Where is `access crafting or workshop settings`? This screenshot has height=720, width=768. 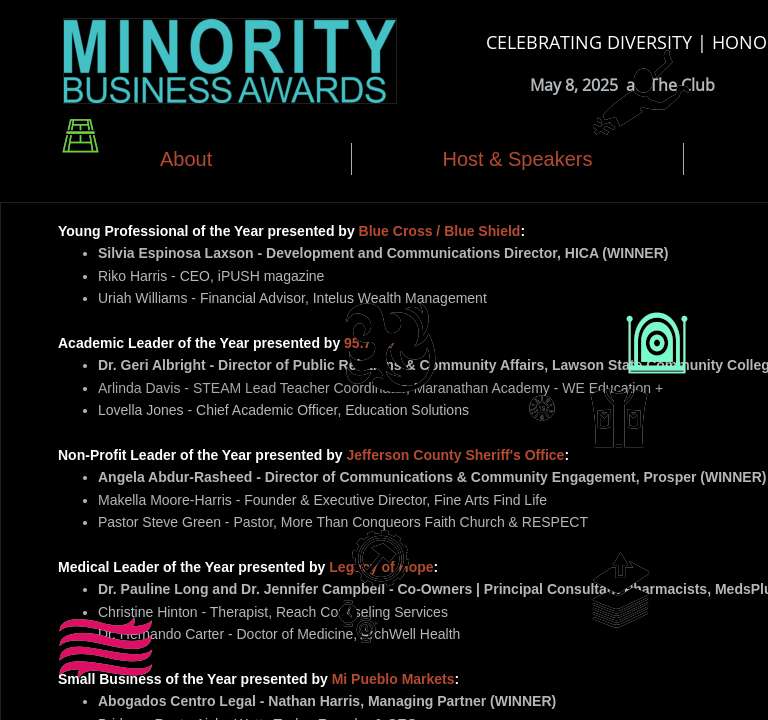 access crafting or workshop settings is located at coordinates (380, 558).